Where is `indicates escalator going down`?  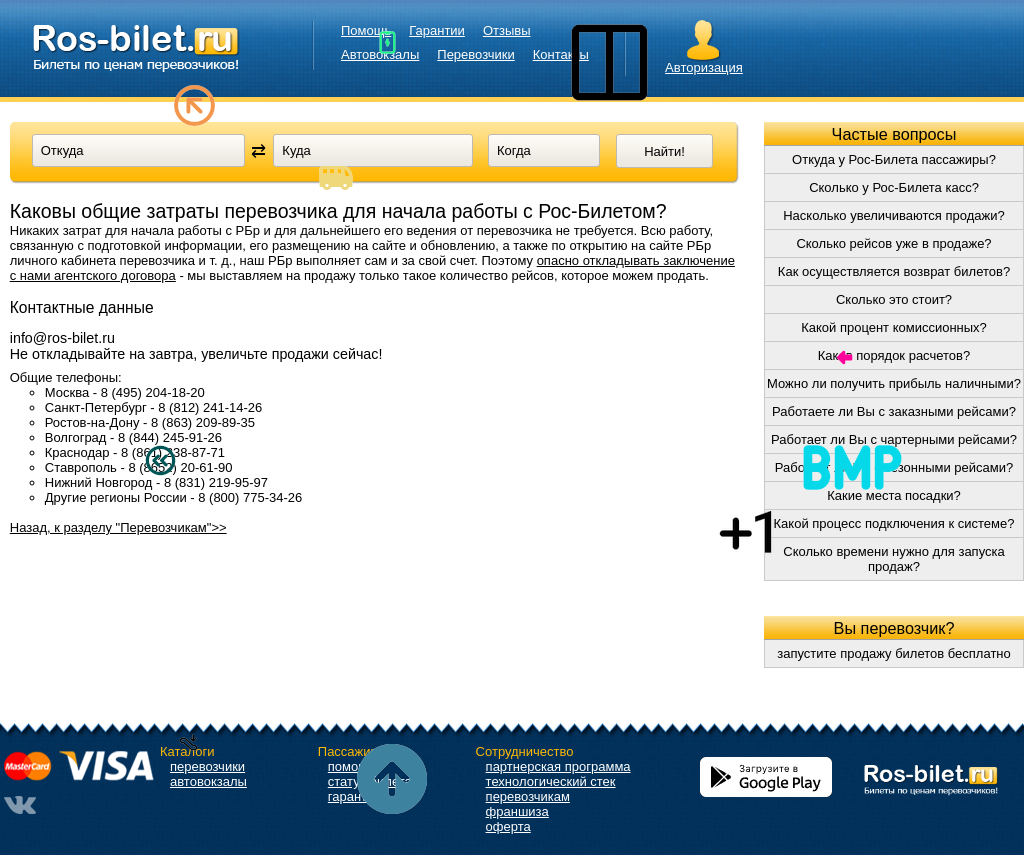 indicates escalator going down is located at coordinates (188, 742).